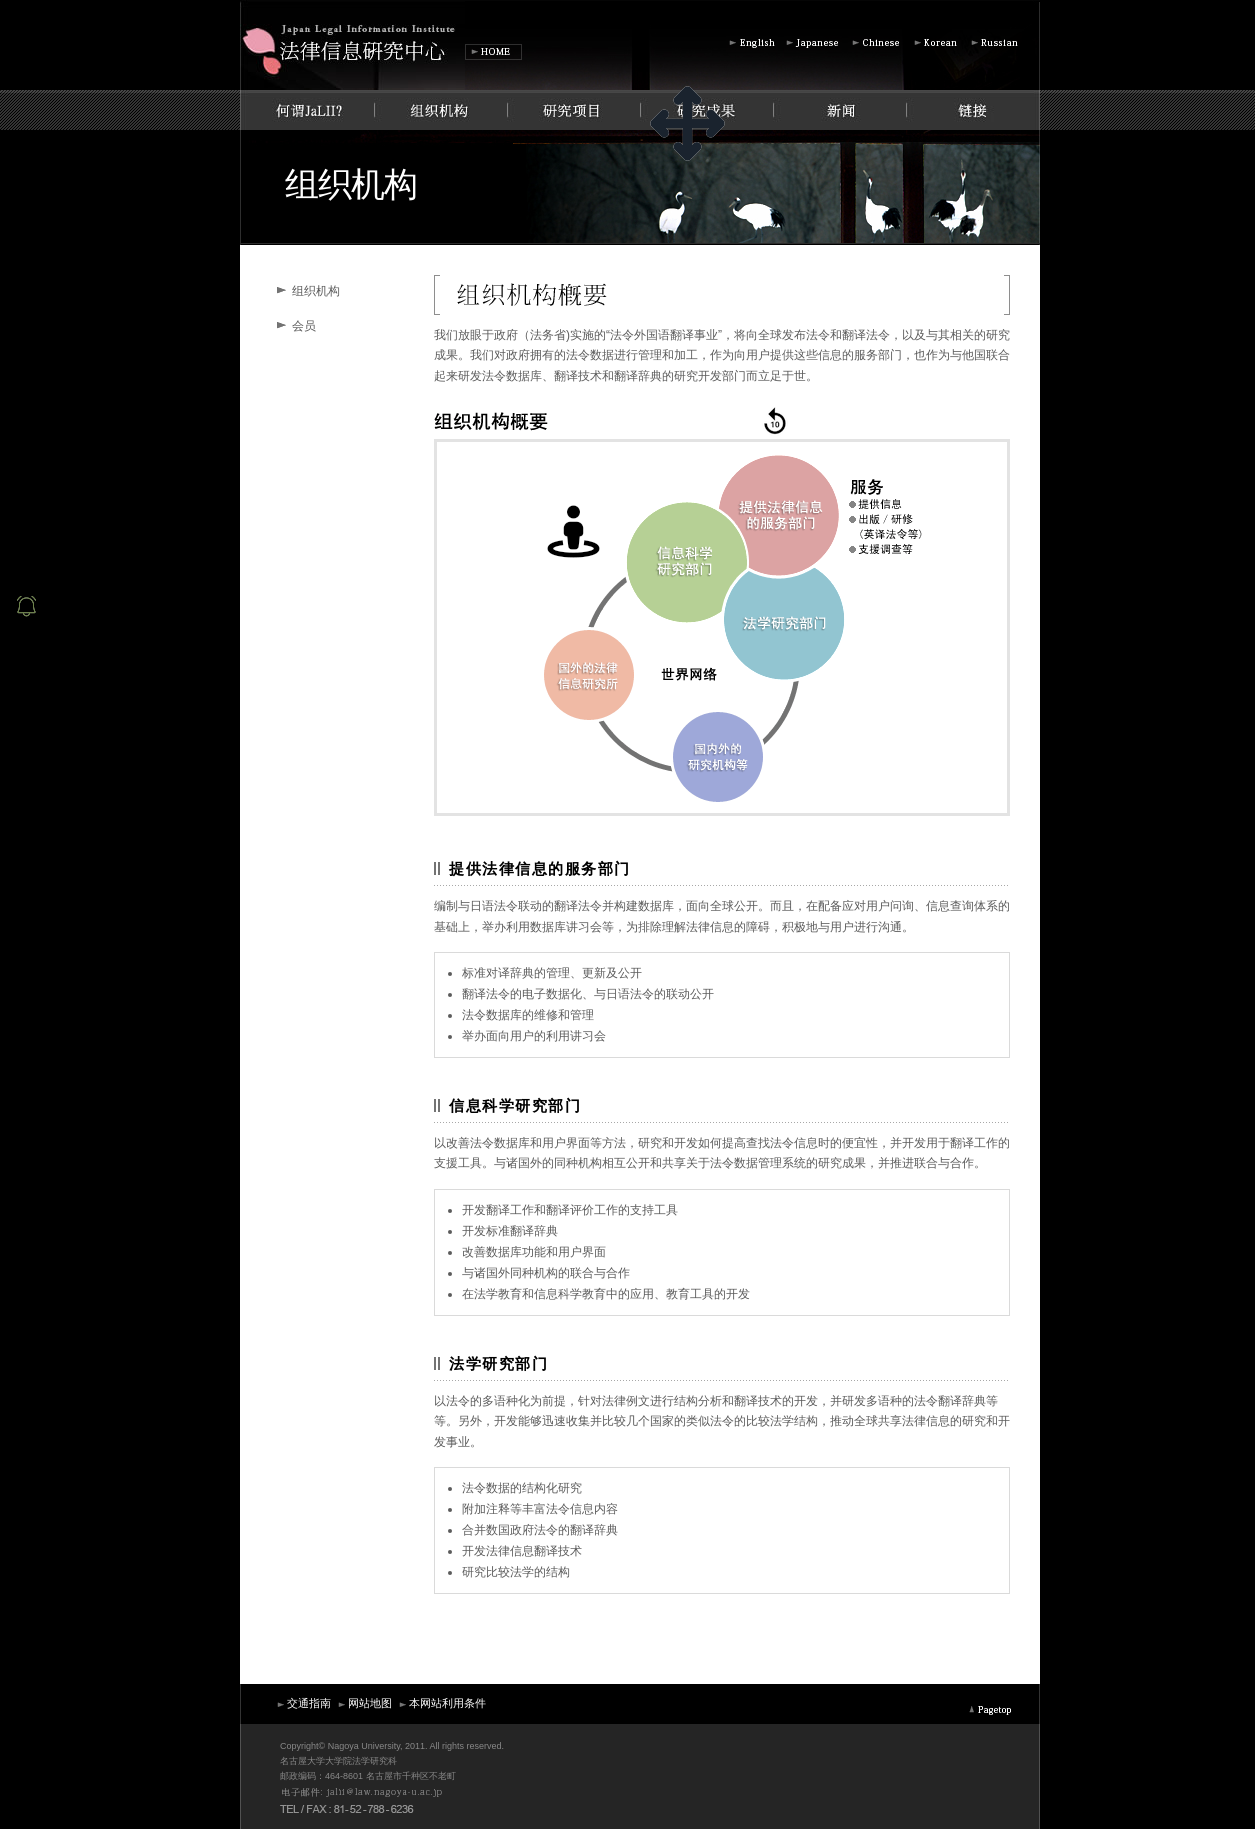 The width and height of the screenshot is (1255, 1829). What do you see at coordinates (573, 531) in the screenshot?
I see `access street view mode` at bounding box center [573, 531].